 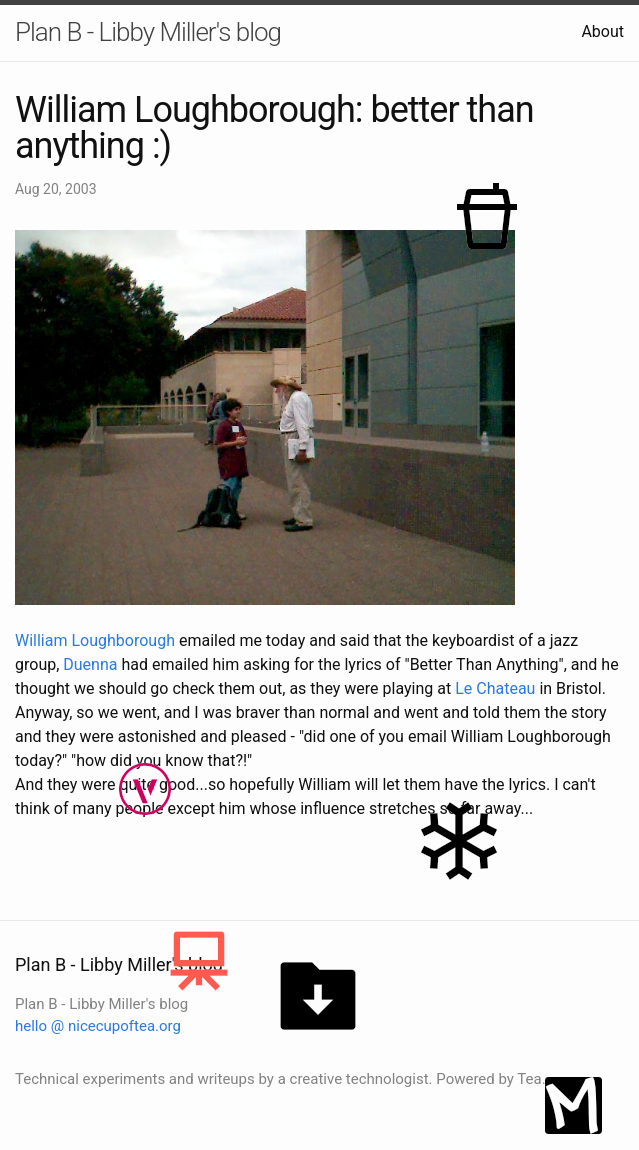 What do you see at coordinates (145, 789) in the screenshot?
I see `open Vectorworks application` at bounding box center [145, 789].